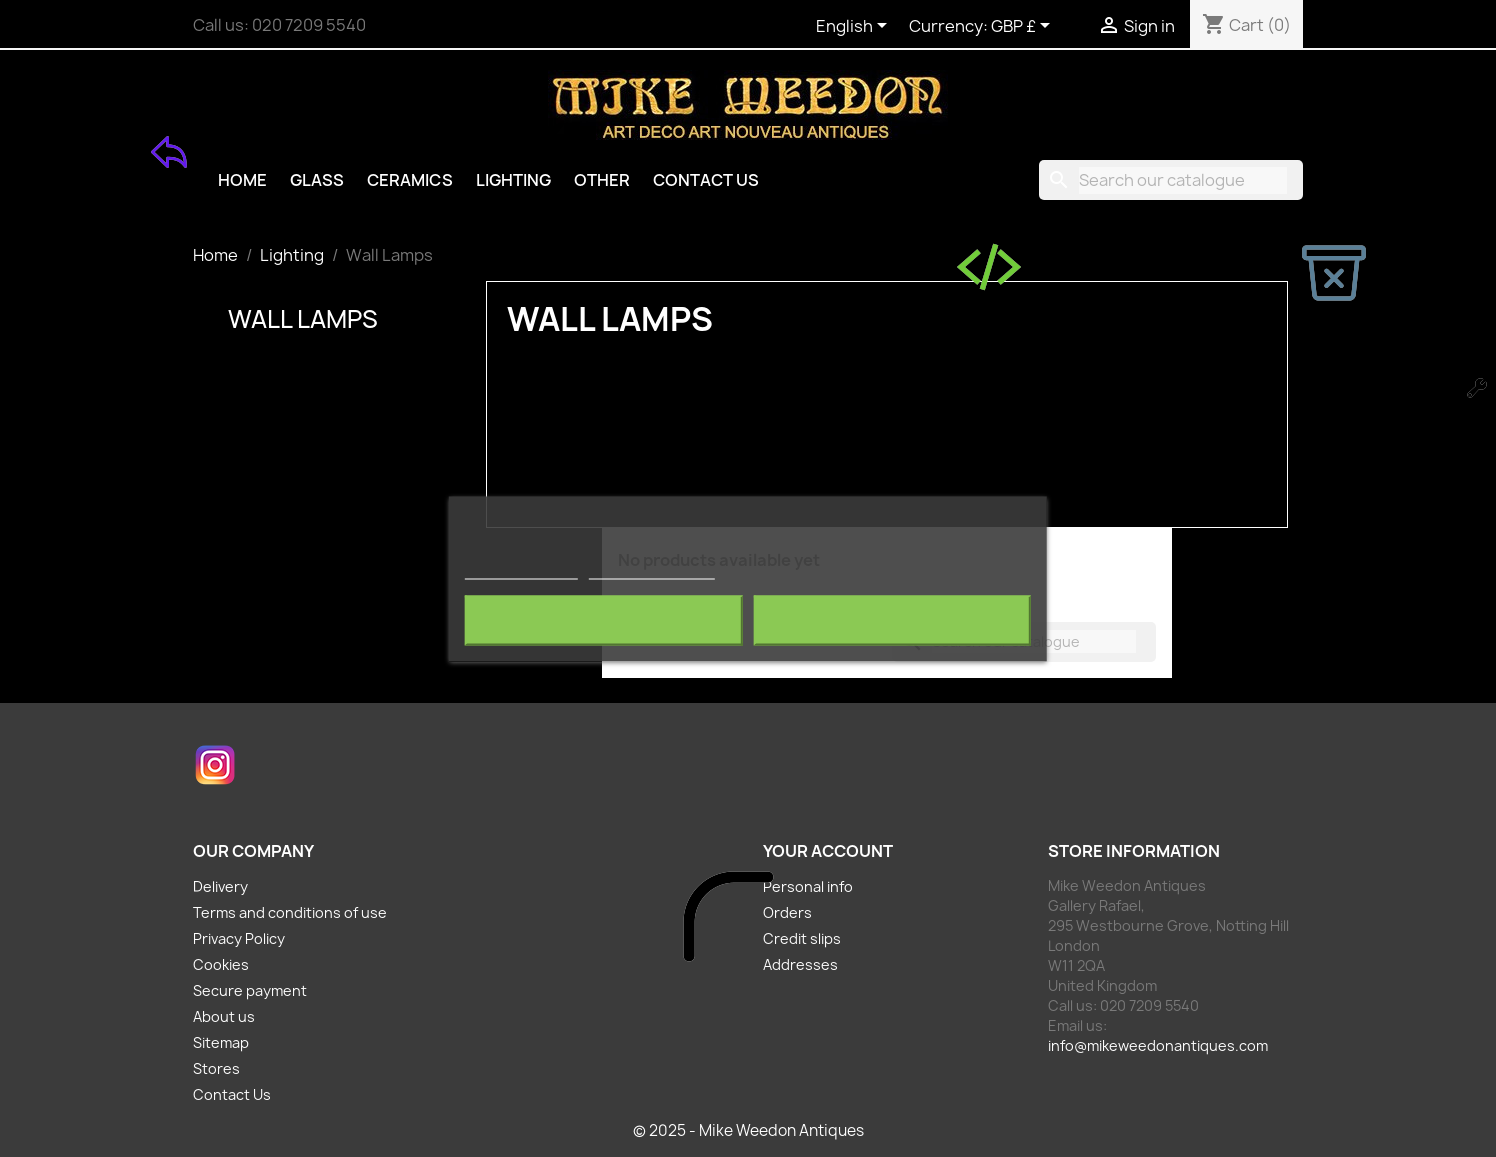  Describe the element at coordinates (1334, 273) in the screenshot. I see `delete selected item` at that location.